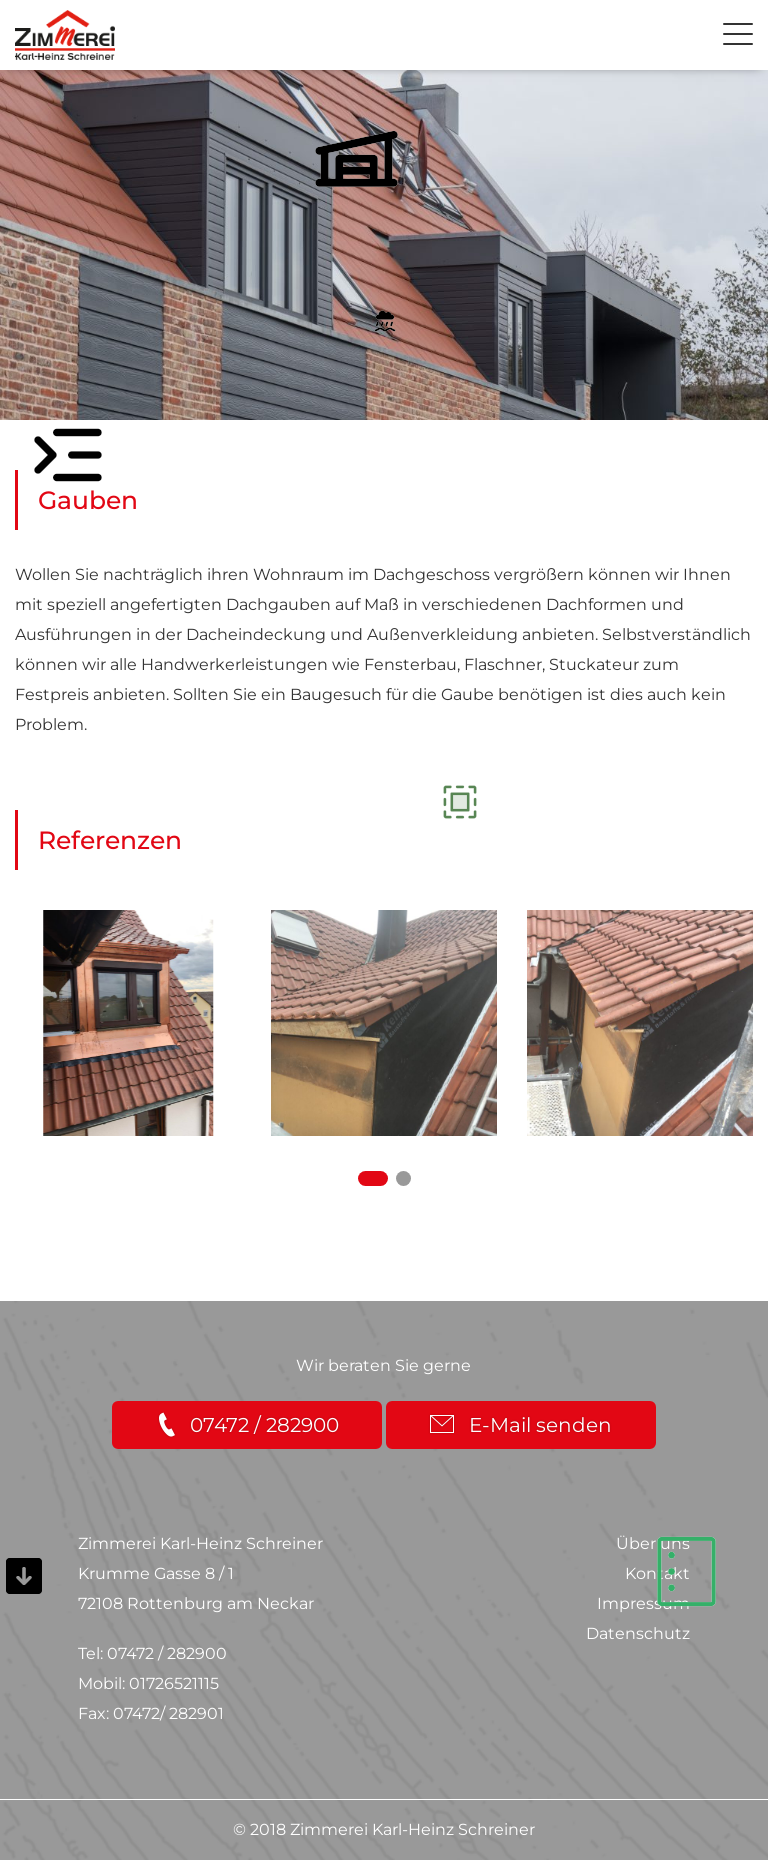 This screenshot has height=1860, width=768. What do you see at coordinates (686, 1571) in the screenshot?
I see `view screenplay or script documents` at bounding box center [686, 1571].